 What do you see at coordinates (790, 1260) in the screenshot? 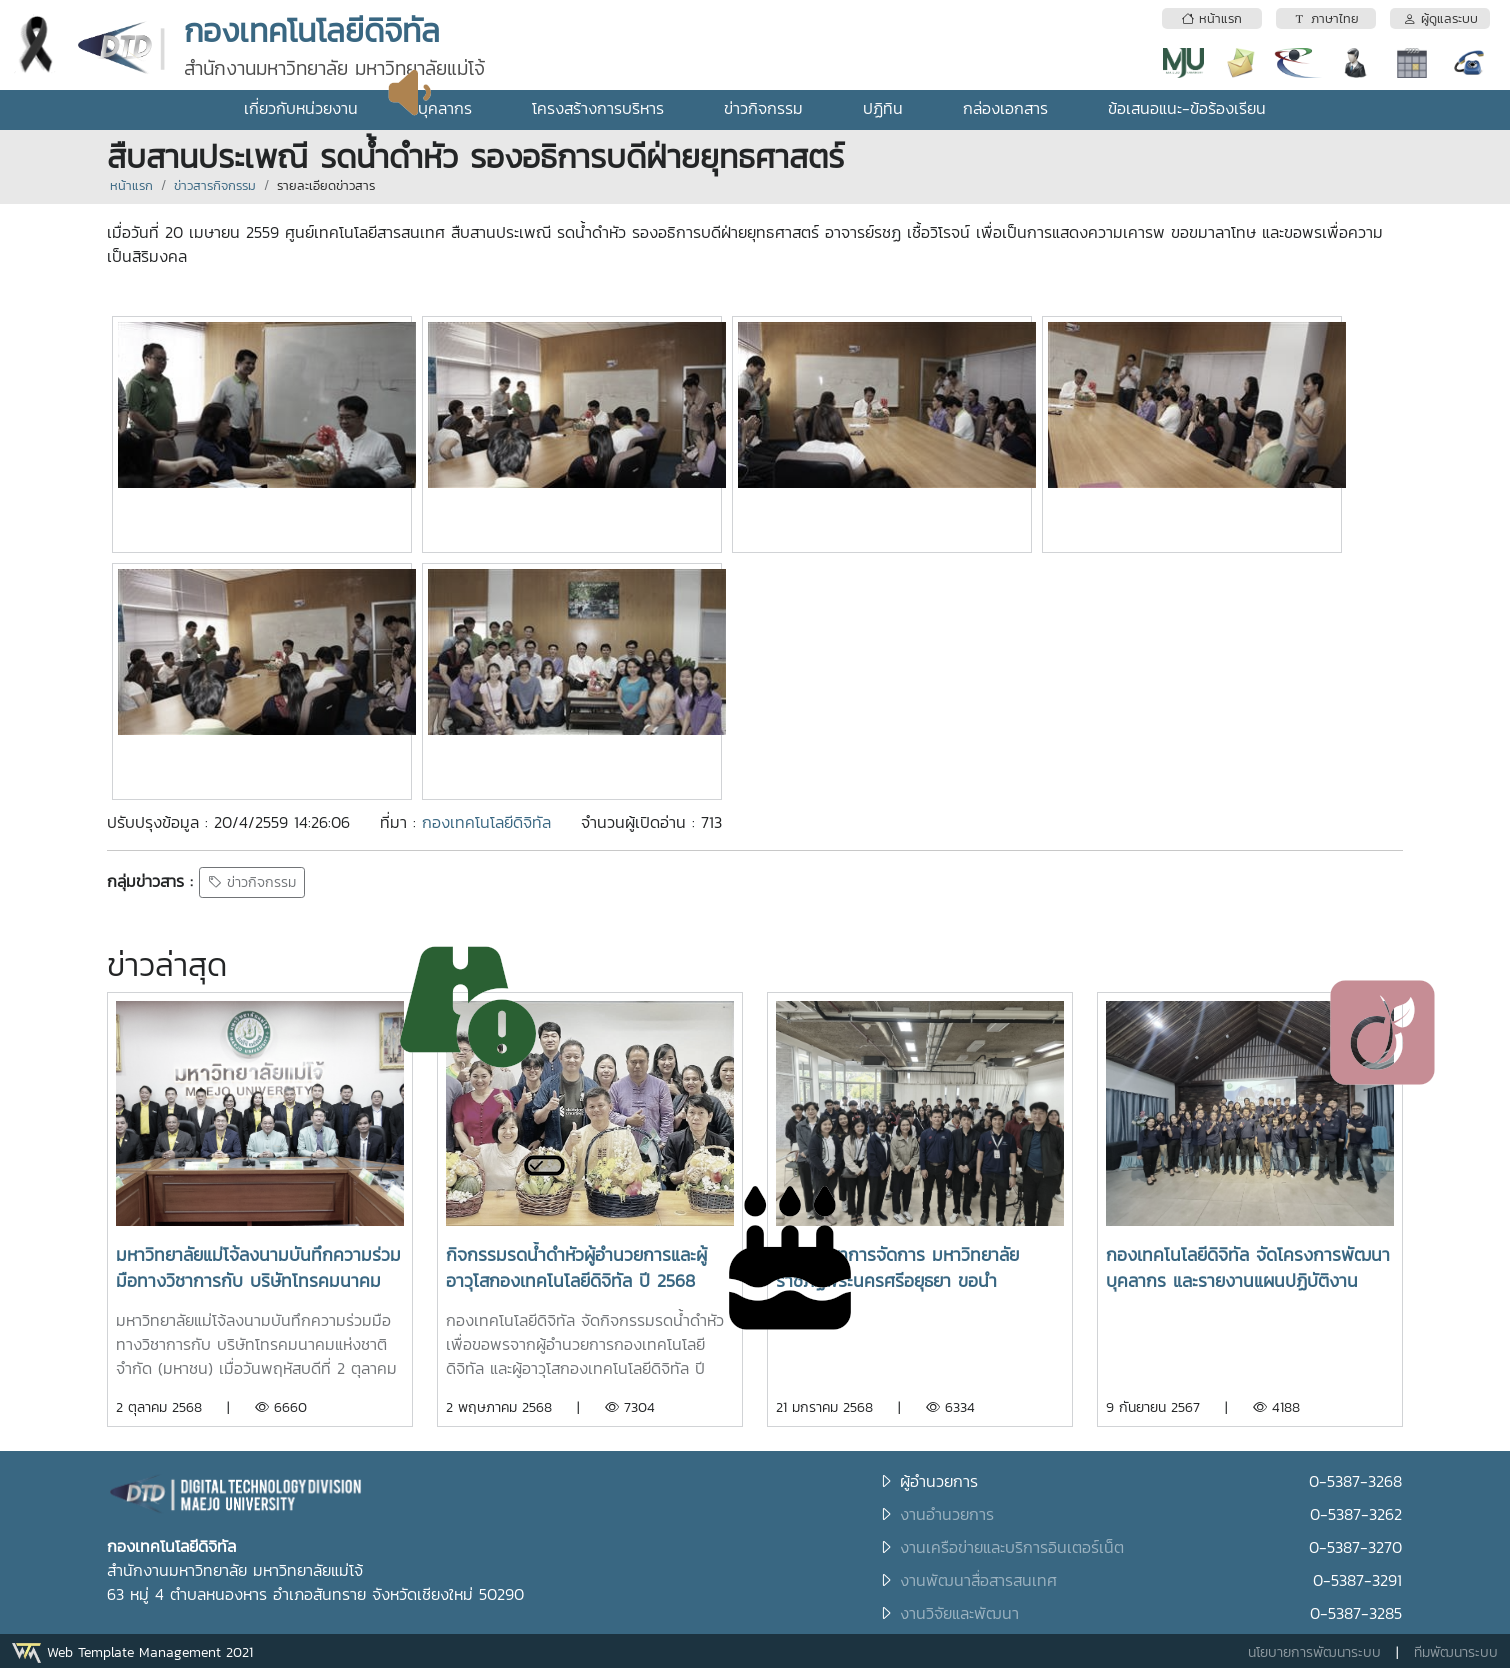
I see `view birthday or celebration reminders` at bounding box center [790, 1260].